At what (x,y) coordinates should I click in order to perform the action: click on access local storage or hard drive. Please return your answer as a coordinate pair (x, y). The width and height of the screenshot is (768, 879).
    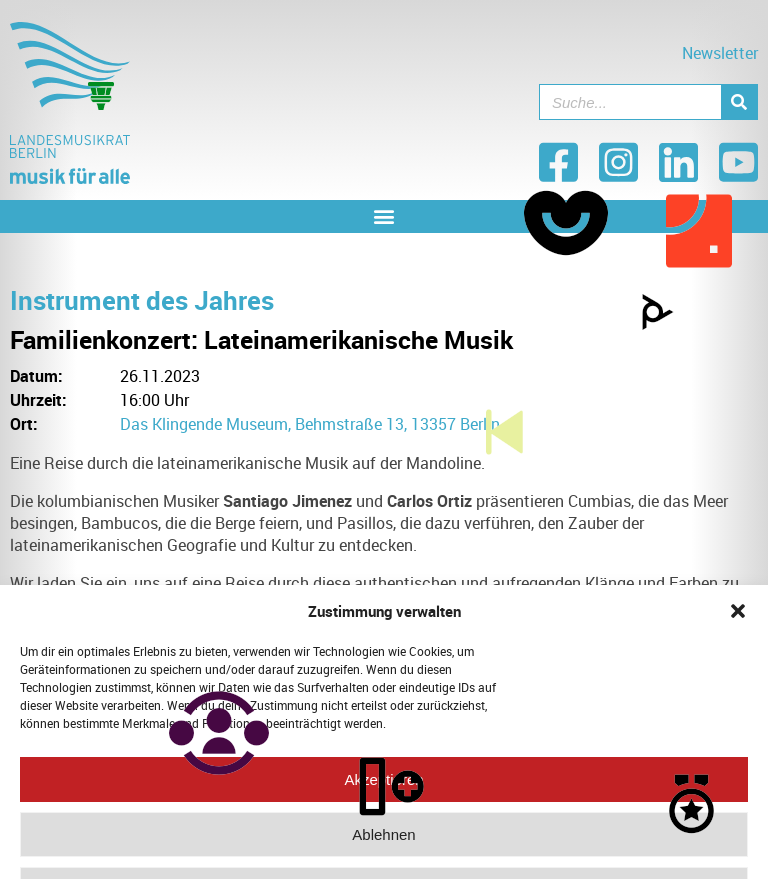
    Looking at the image, I should click on (699, 231).